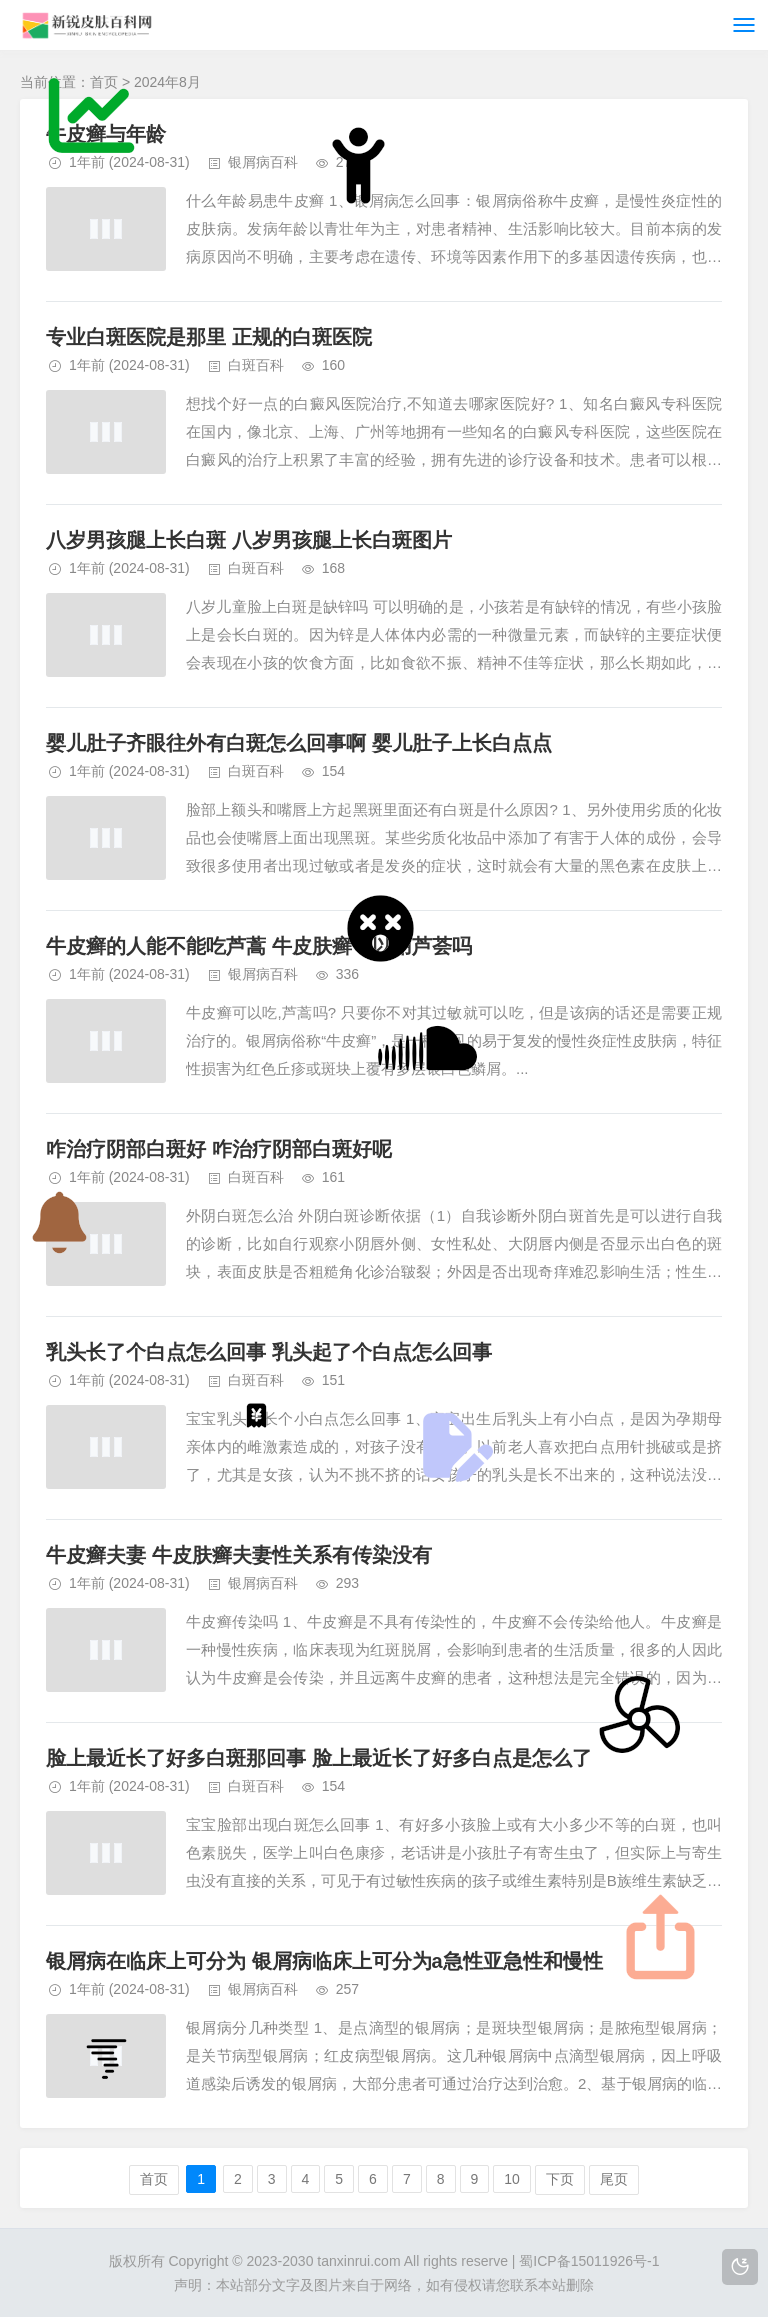  Describe the element at coordinates (380, 928) in the screenshot. I see `indicates a confused or overwhelmed state` at that location.